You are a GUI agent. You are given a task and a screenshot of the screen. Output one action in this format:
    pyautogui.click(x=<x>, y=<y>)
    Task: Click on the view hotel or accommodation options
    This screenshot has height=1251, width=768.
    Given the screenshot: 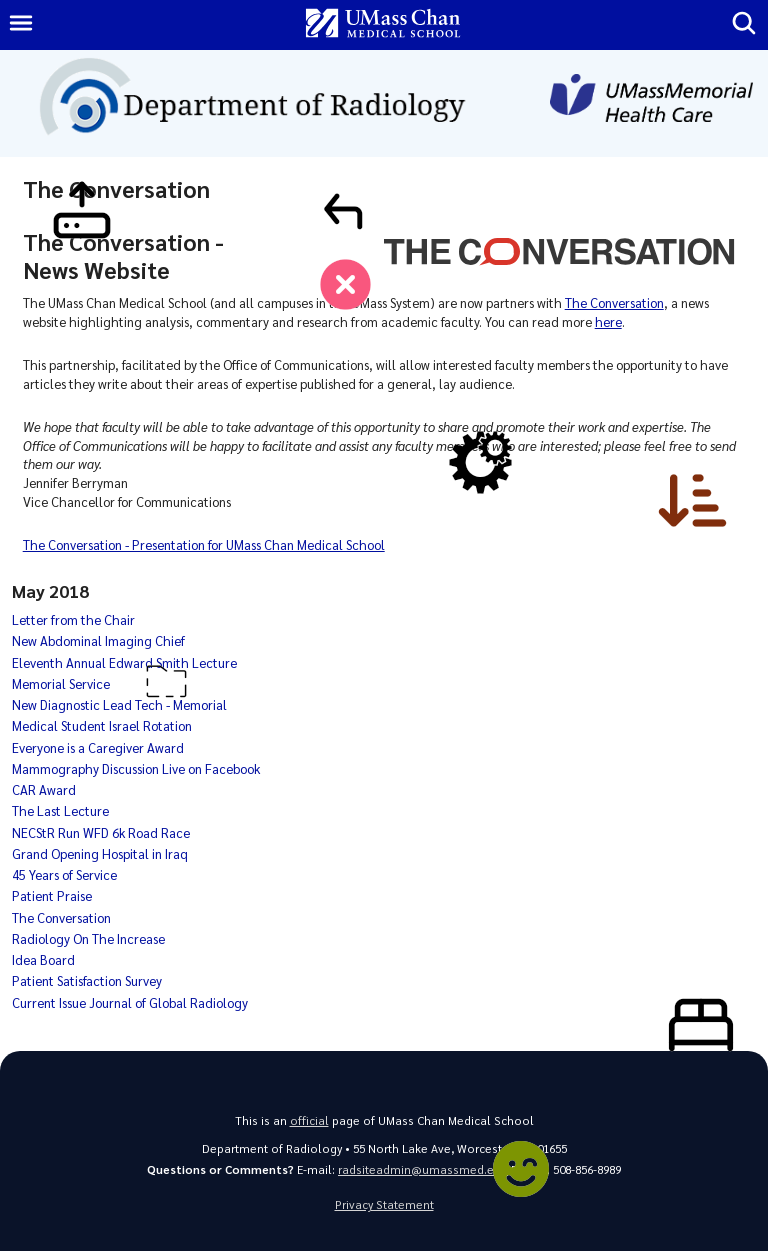 What is the action you would take?
    pyautogui.click(x=701, y=1025)
    